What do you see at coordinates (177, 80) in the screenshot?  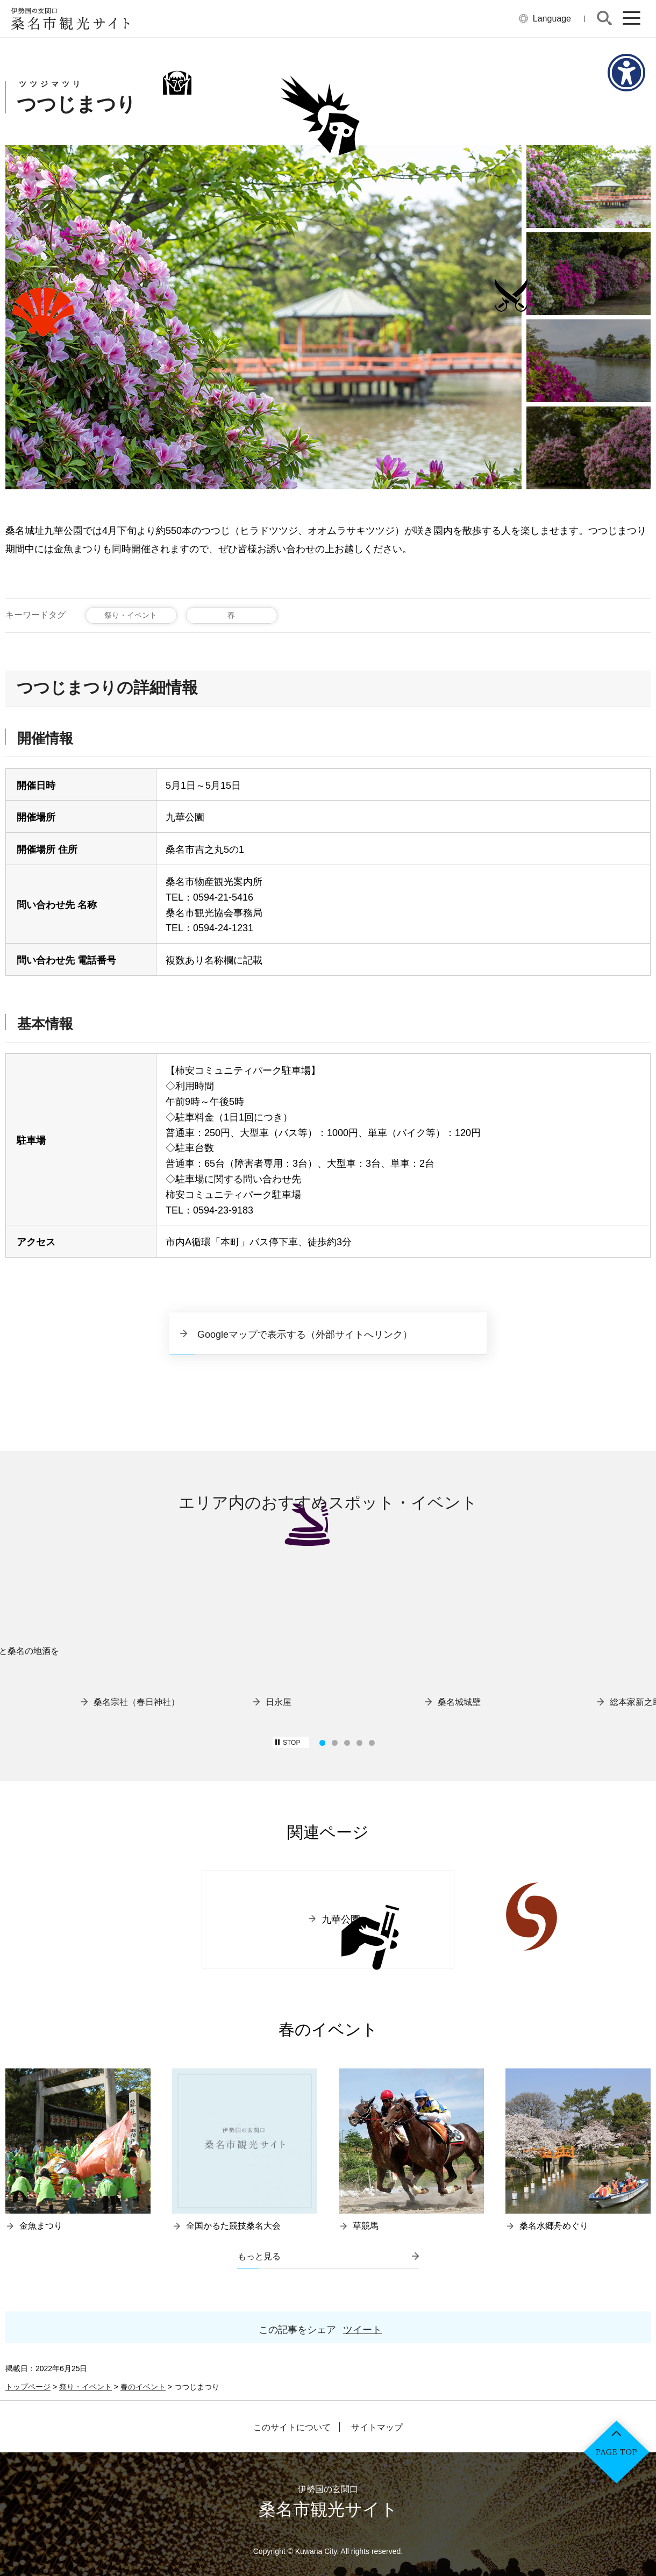 I see `select troll character or creature type` at bounding box center [177, 80].